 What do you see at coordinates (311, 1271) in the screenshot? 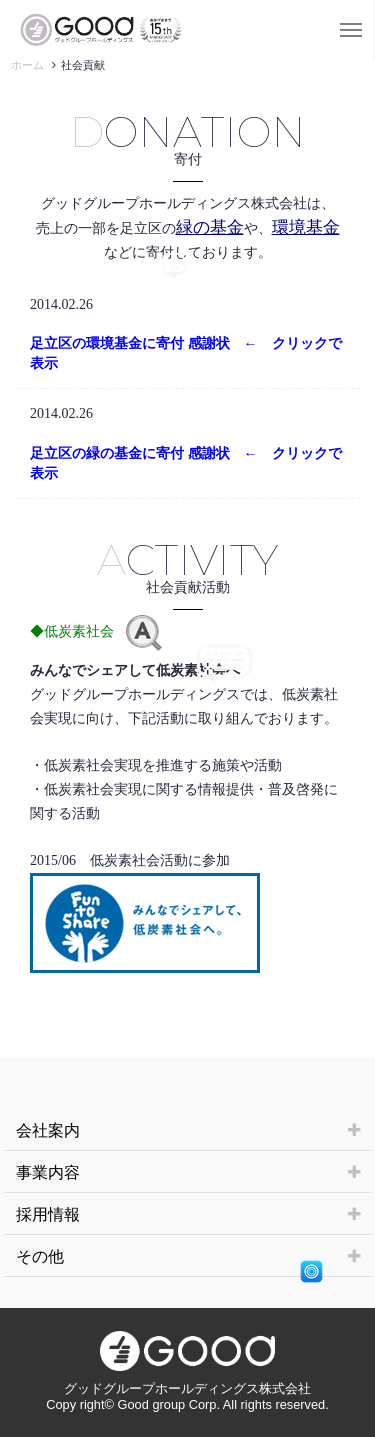
I see `open zen browser (twilight variant)` at bounding box center [311, 1271].